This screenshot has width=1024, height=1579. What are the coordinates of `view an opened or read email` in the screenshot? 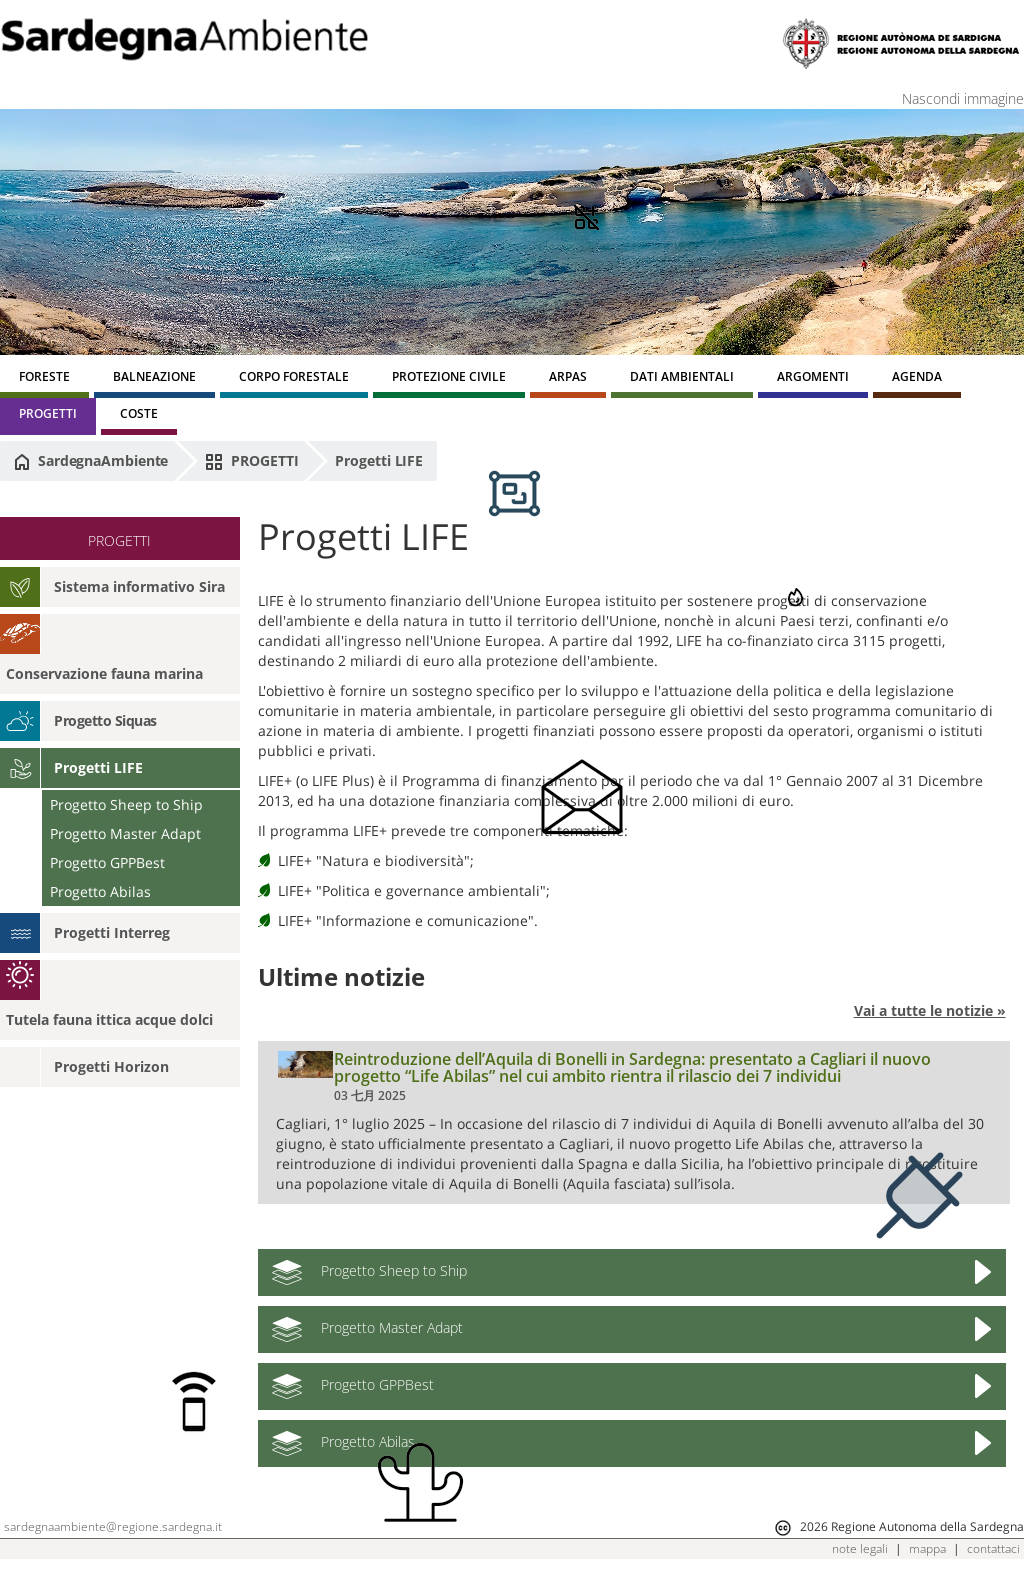 It's located at (582, 800).